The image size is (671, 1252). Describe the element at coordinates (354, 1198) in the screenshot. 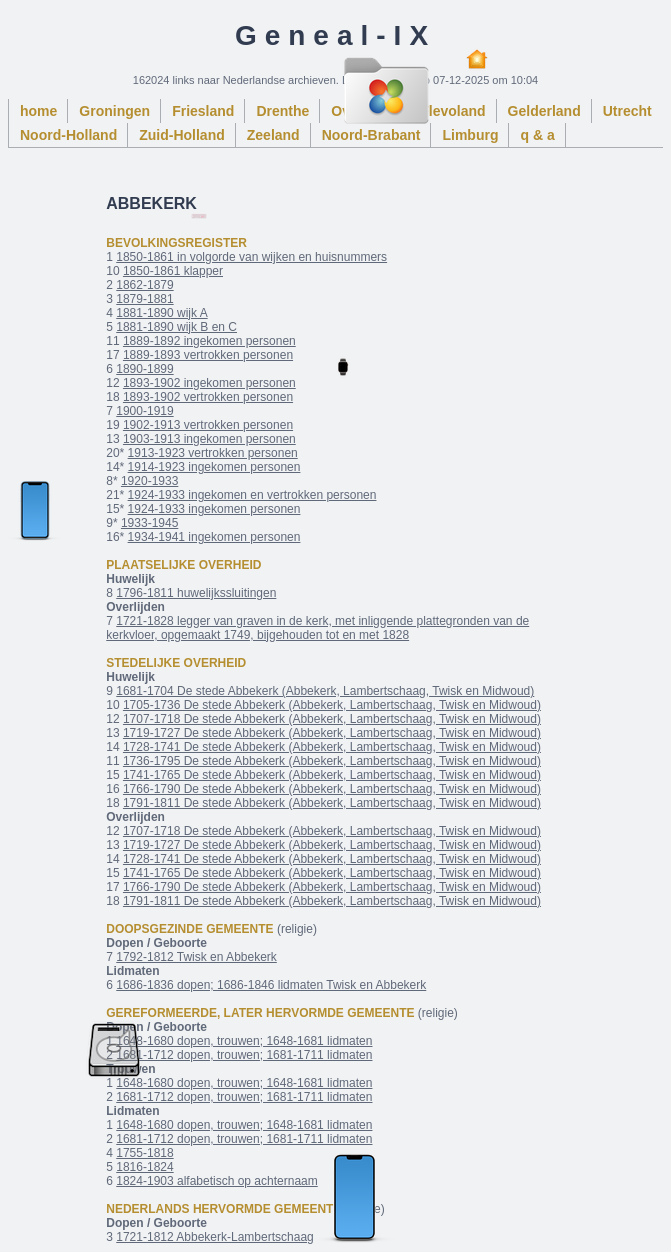

I see `indicates a connected iPhone device` at that location.